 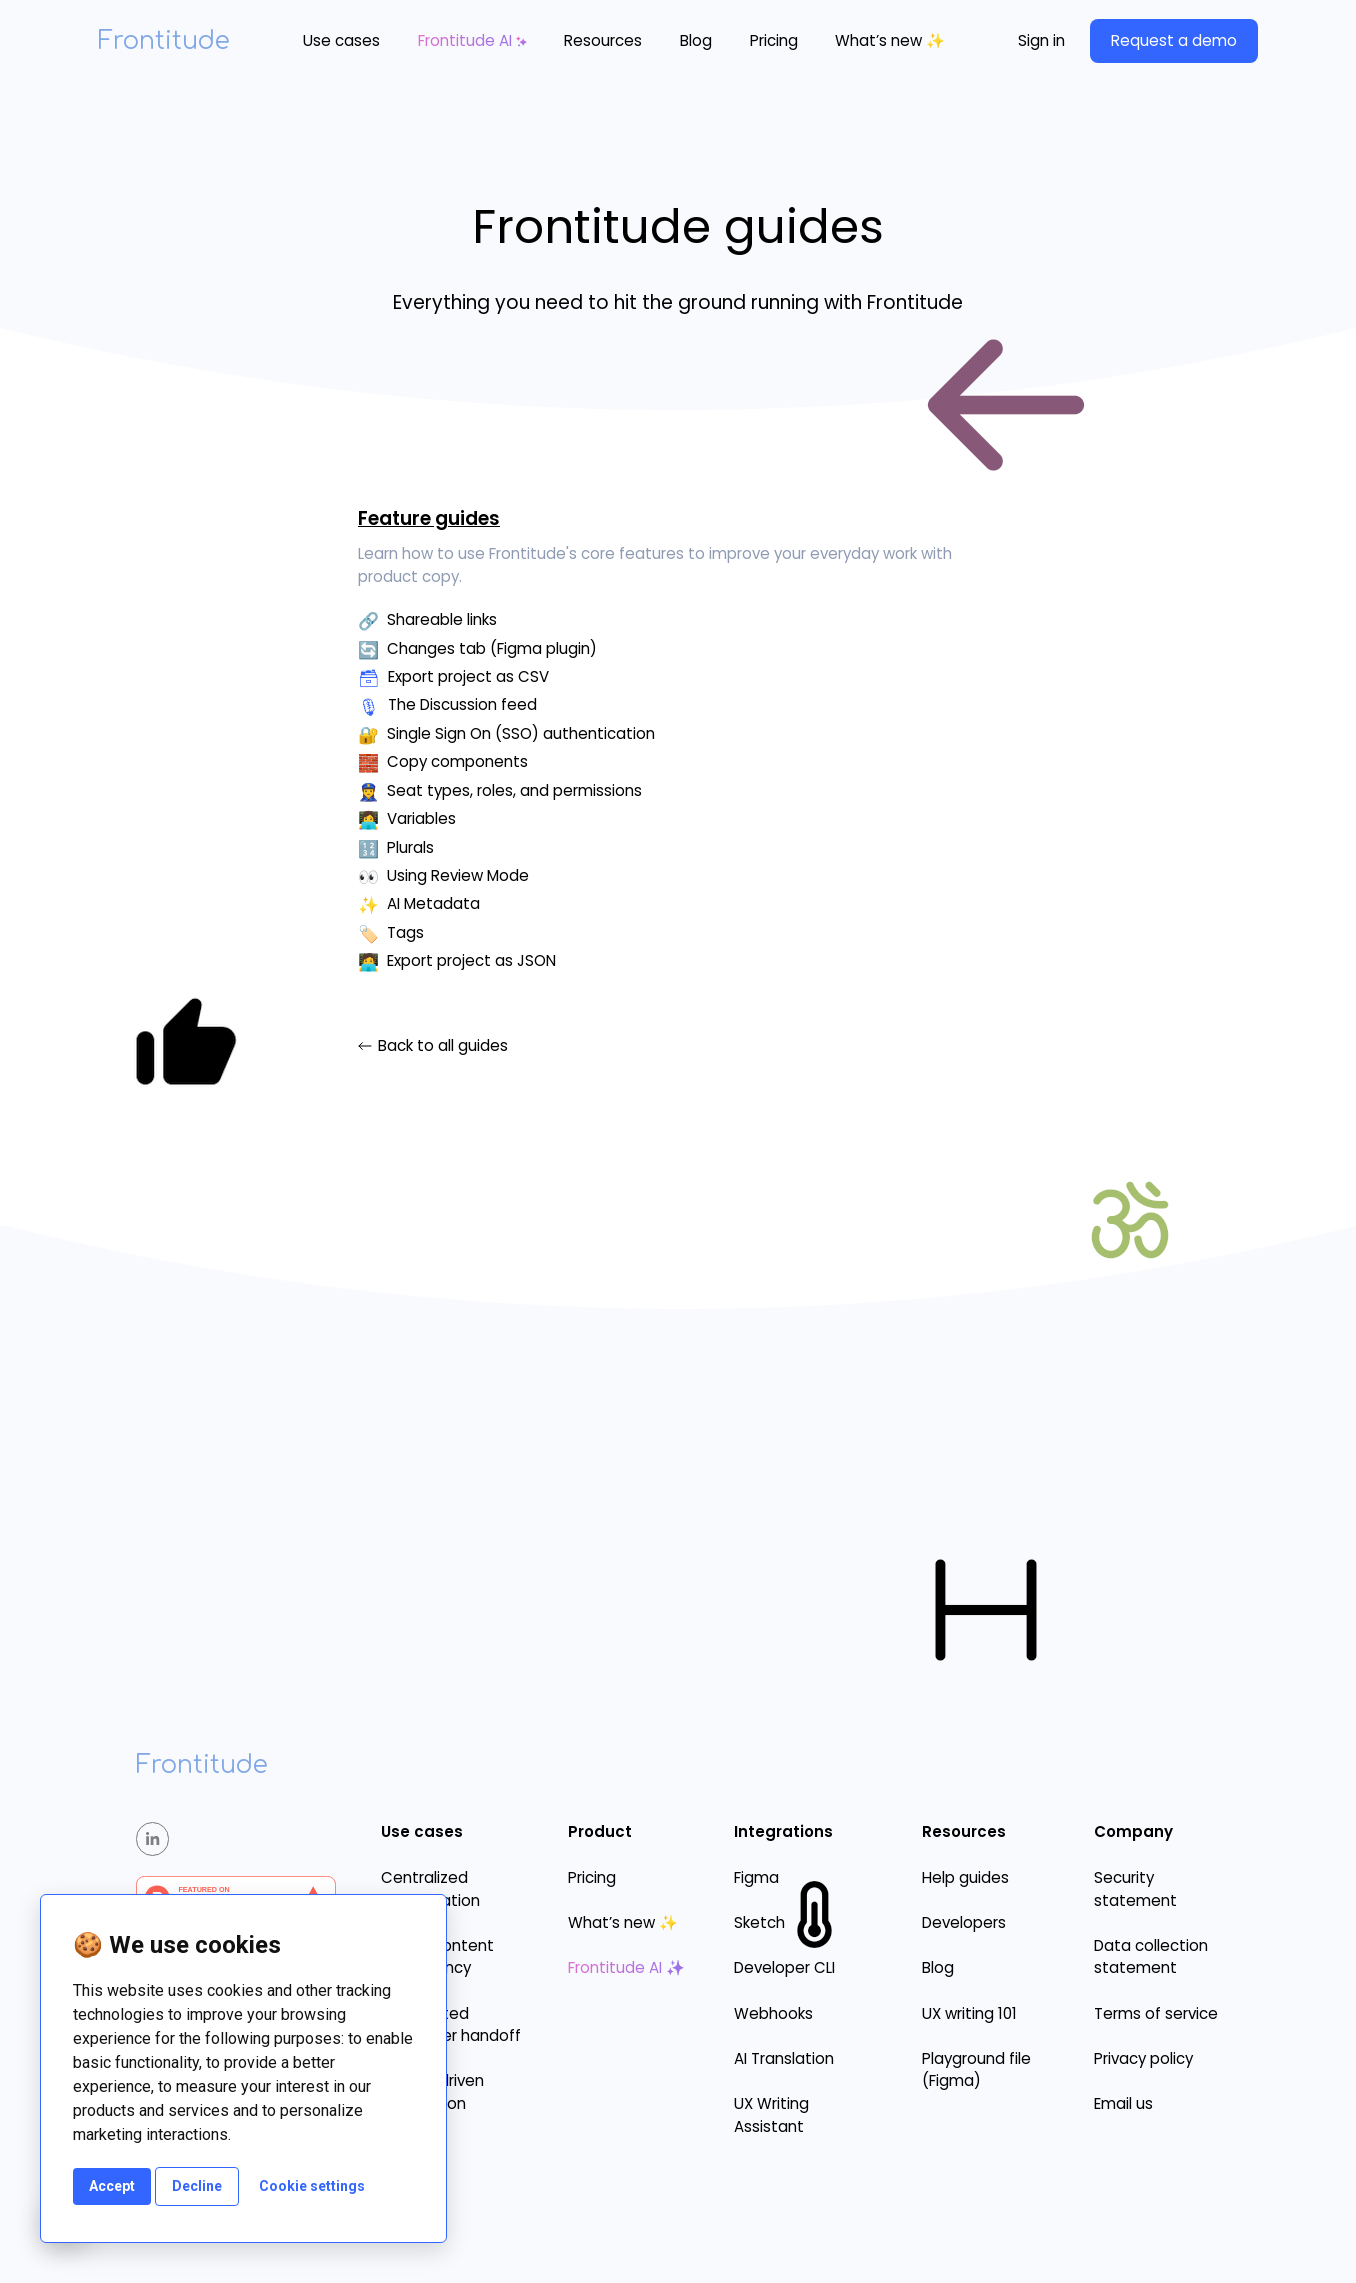 I want to click on indicates hinduism or hindu-related content, so click(x=1130, y=1220).